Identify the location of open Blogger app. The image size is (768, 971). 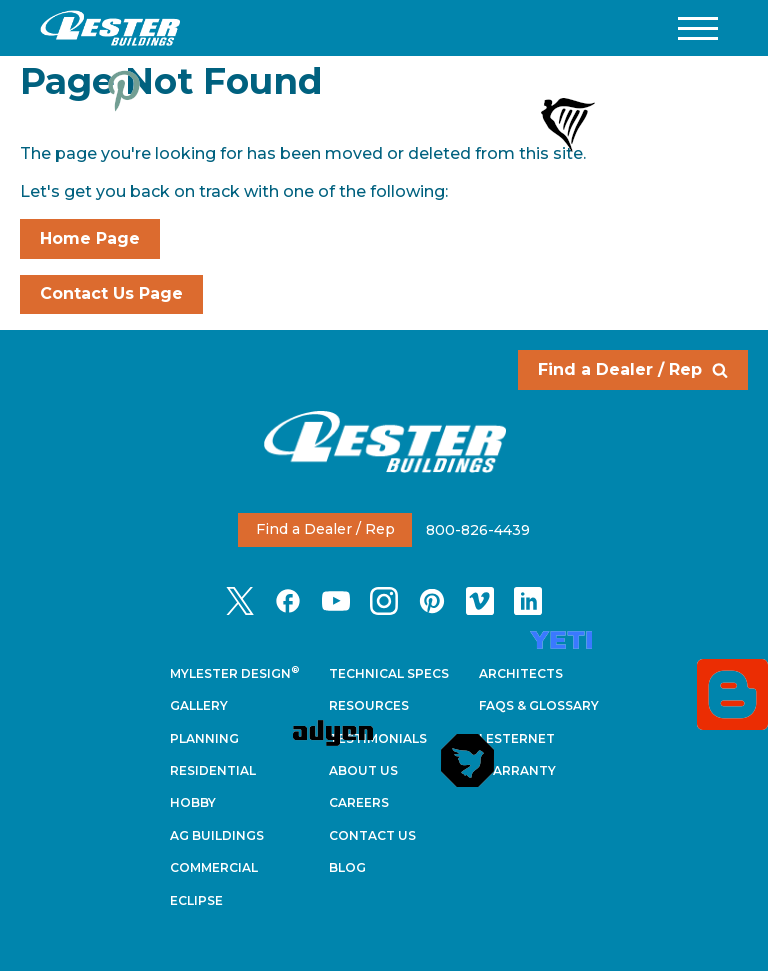
(732, 694).